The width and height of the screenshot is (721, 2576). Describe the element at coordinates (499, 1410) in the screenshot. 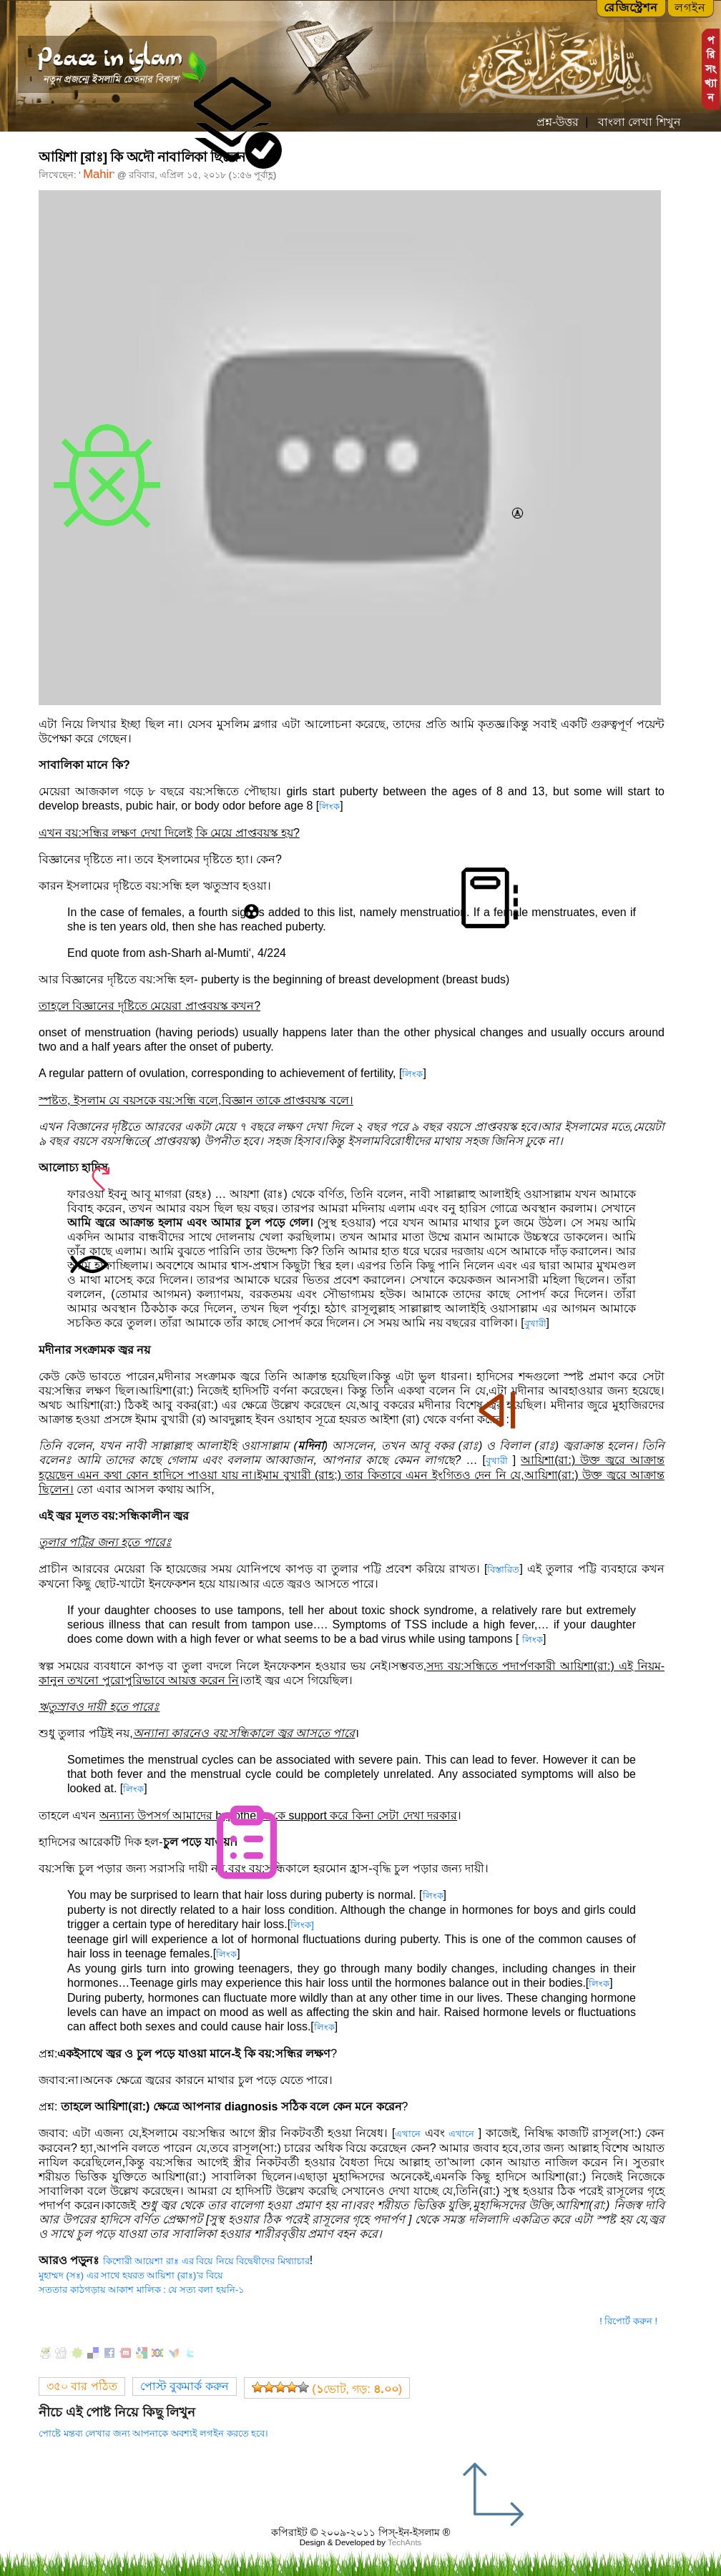

I see `reverse continue debugging execution` at that location.